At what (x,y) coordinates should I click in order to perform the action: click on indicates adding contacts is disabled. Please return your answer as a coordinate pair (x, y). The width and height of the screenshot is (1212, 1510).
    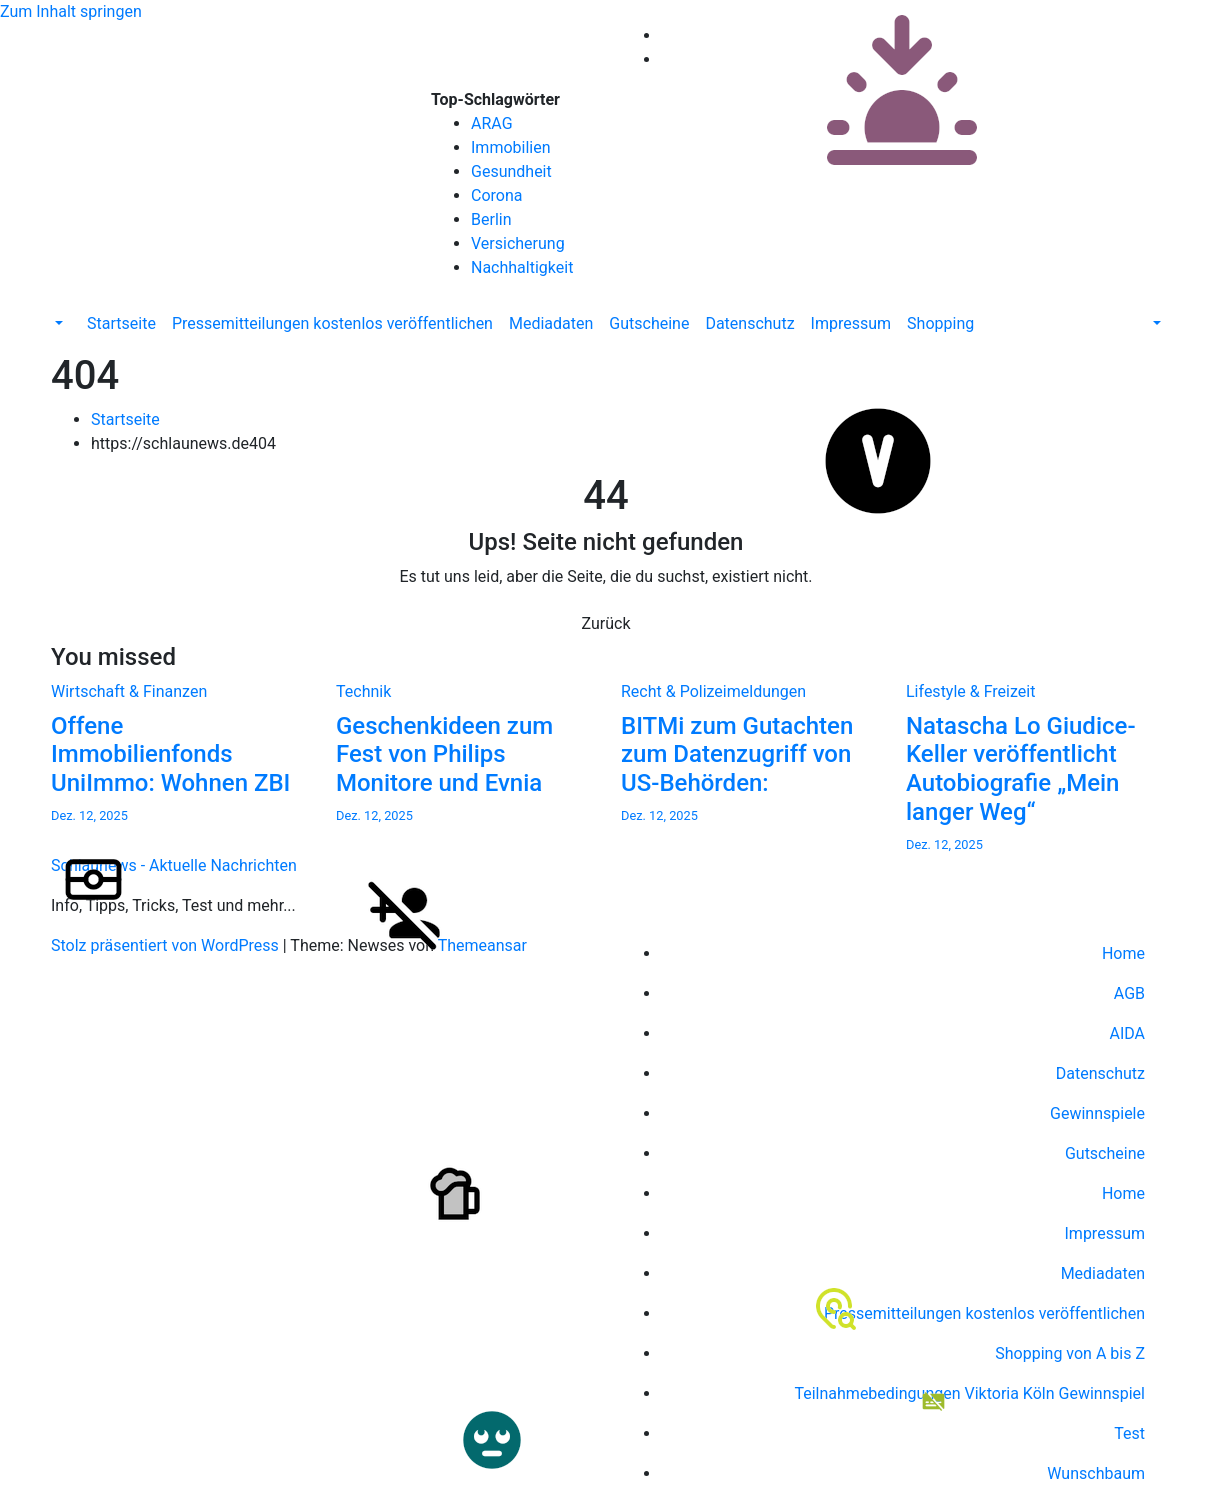
    Looking at the image, I should click on (405, 913).